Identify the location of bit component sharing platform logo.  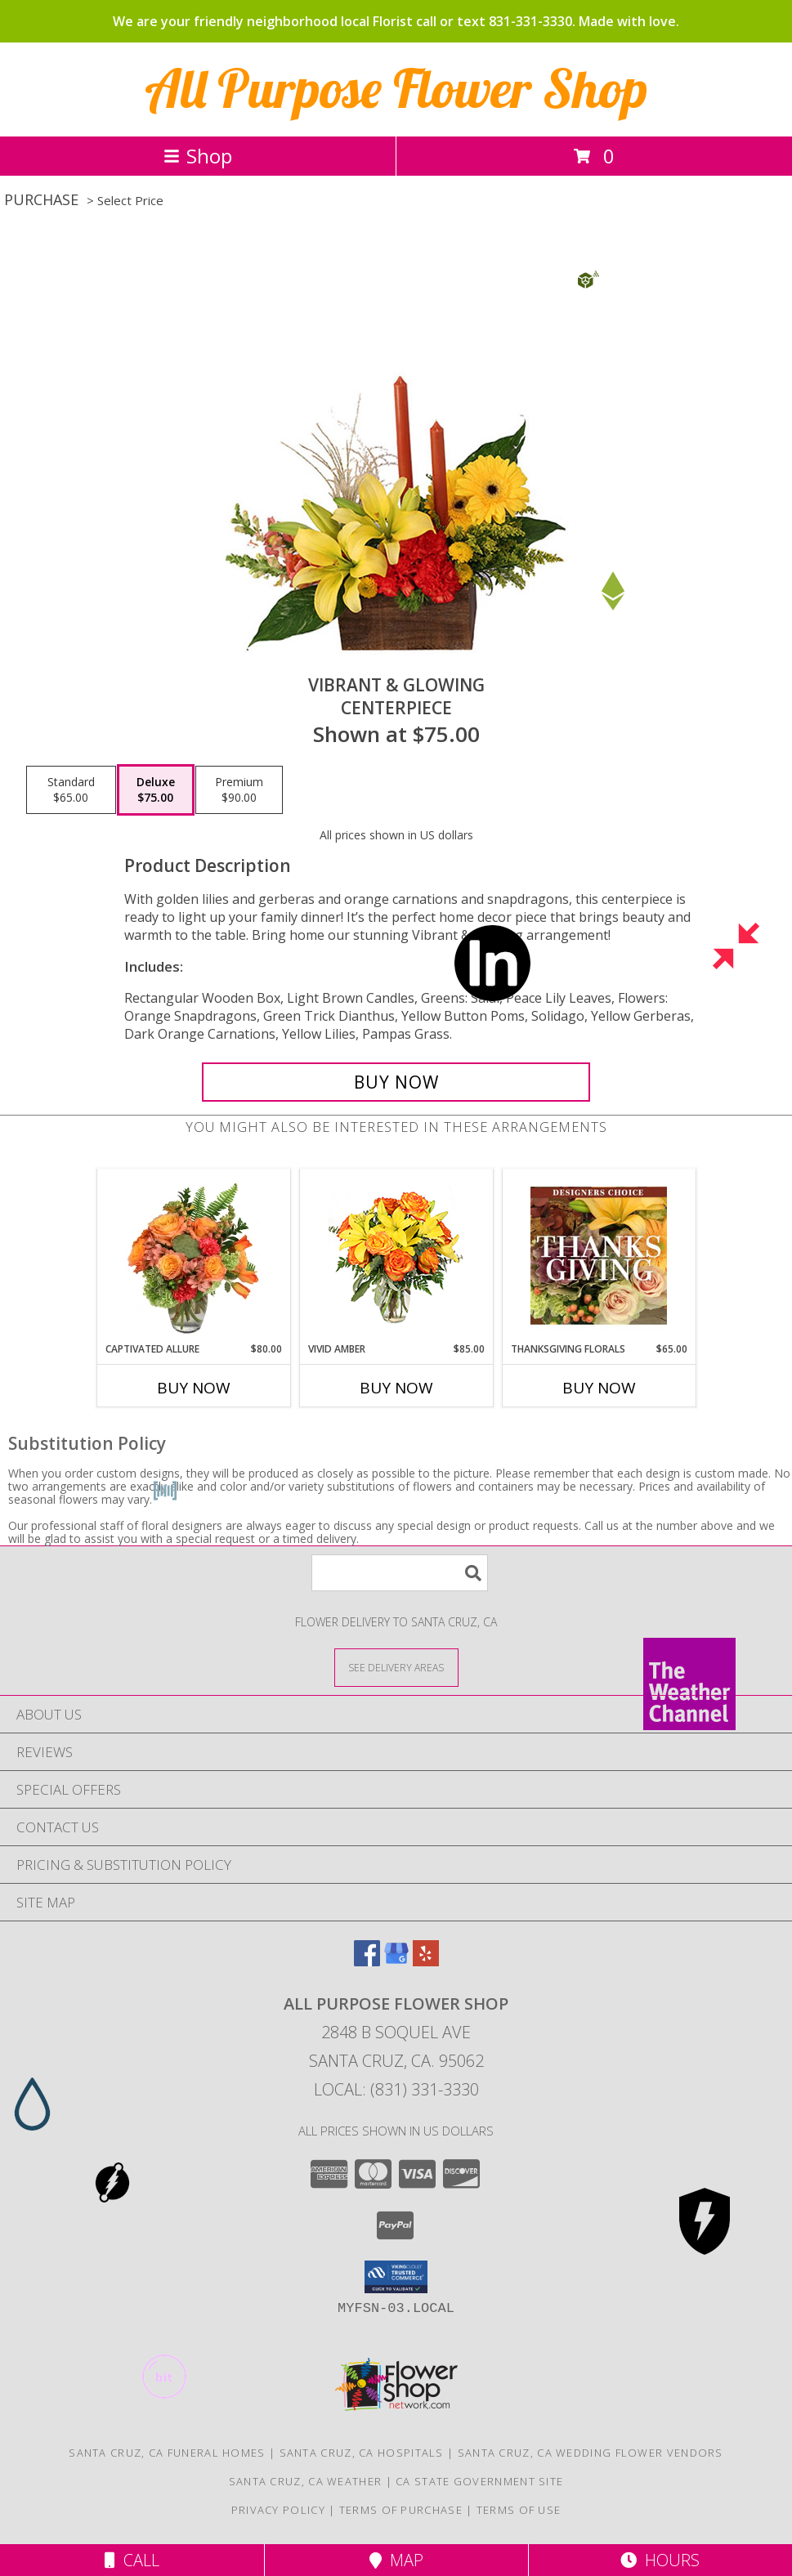
(164, 2377).